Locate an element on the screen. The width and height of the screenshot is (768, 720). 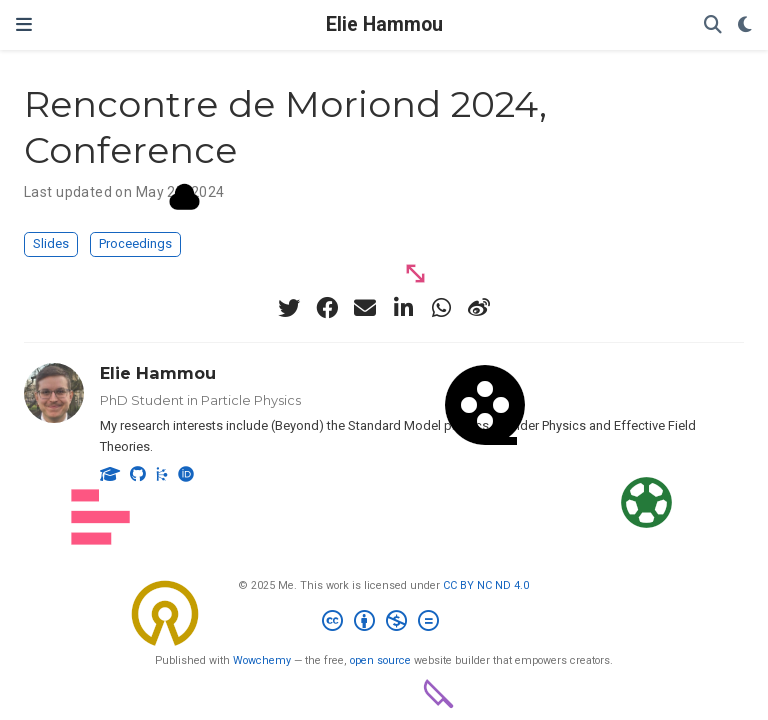
view horizontal bar chart data is located at coordinates (99, 517).